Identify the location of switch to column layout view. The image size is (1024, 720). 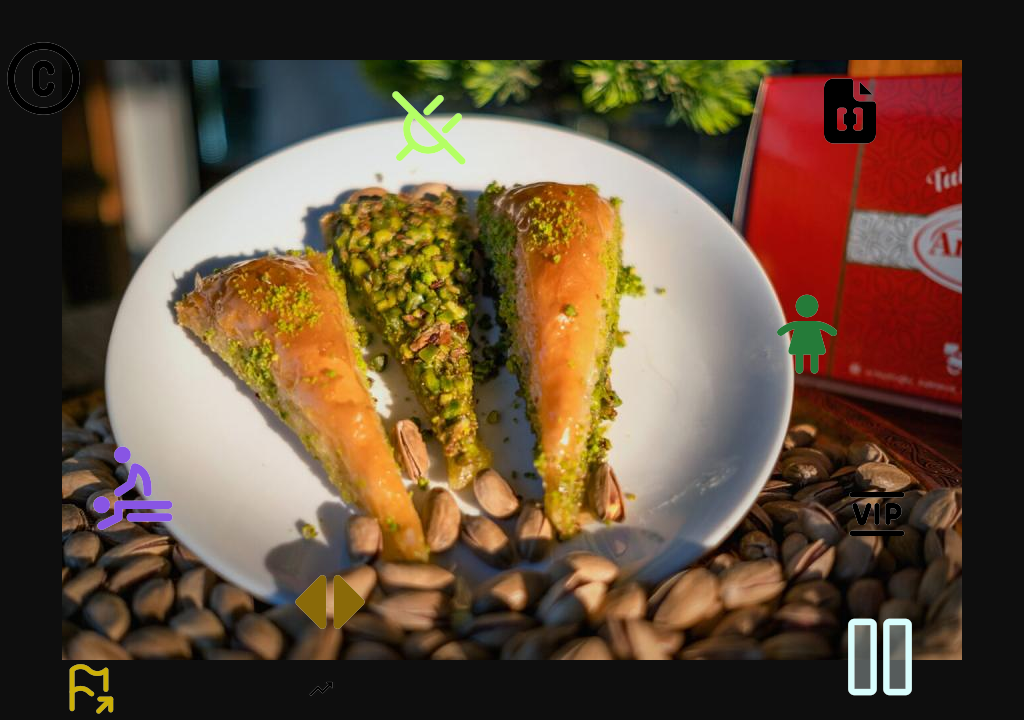
(880, 657).